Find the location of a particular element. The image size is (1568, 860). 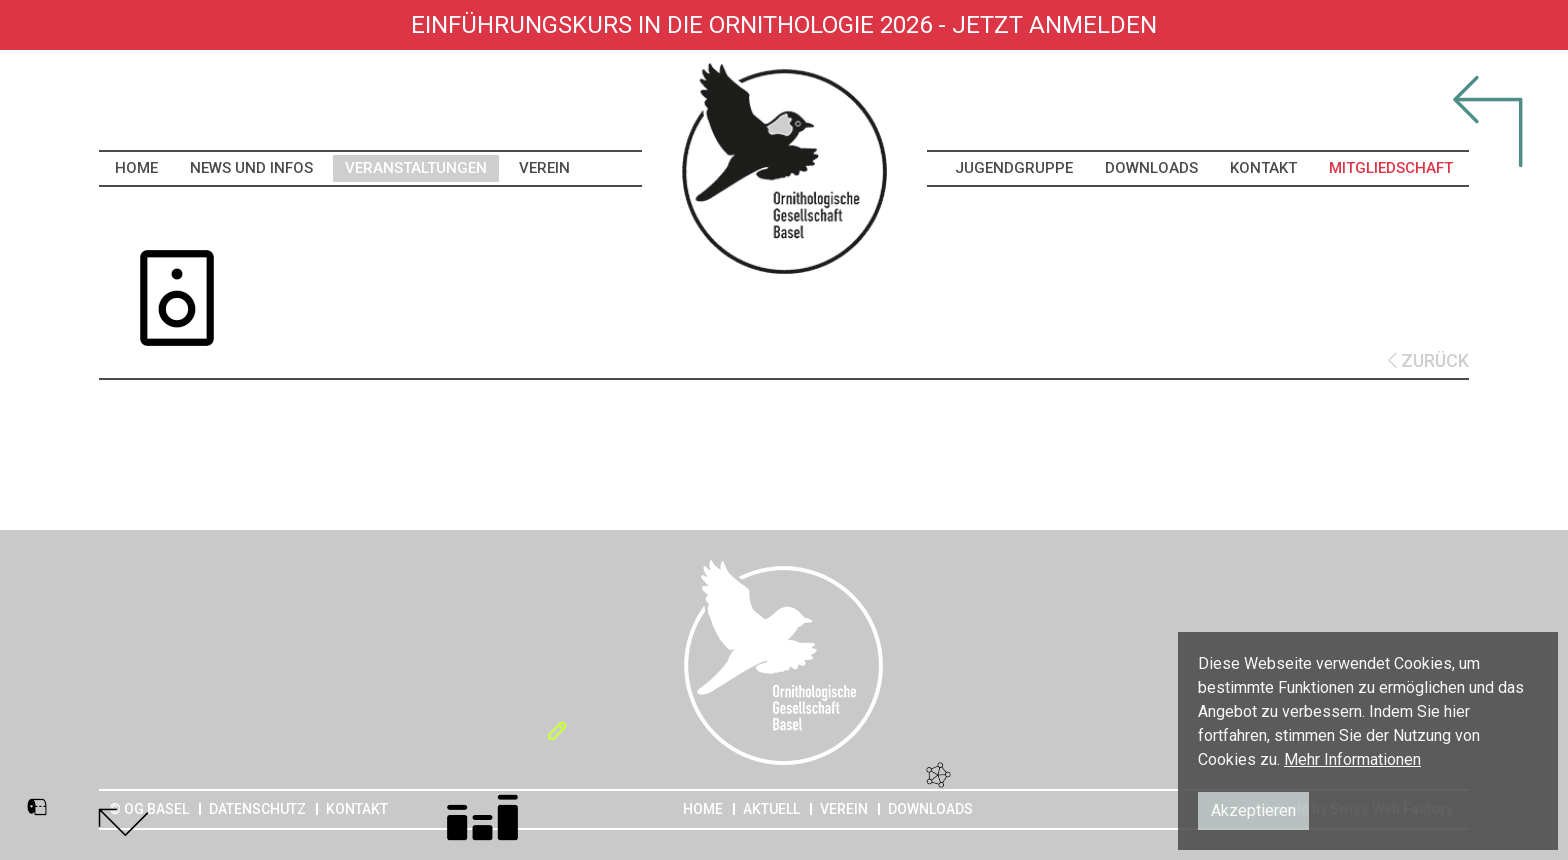

access fediverse or federated social networks is located at coordinates (938, 775).